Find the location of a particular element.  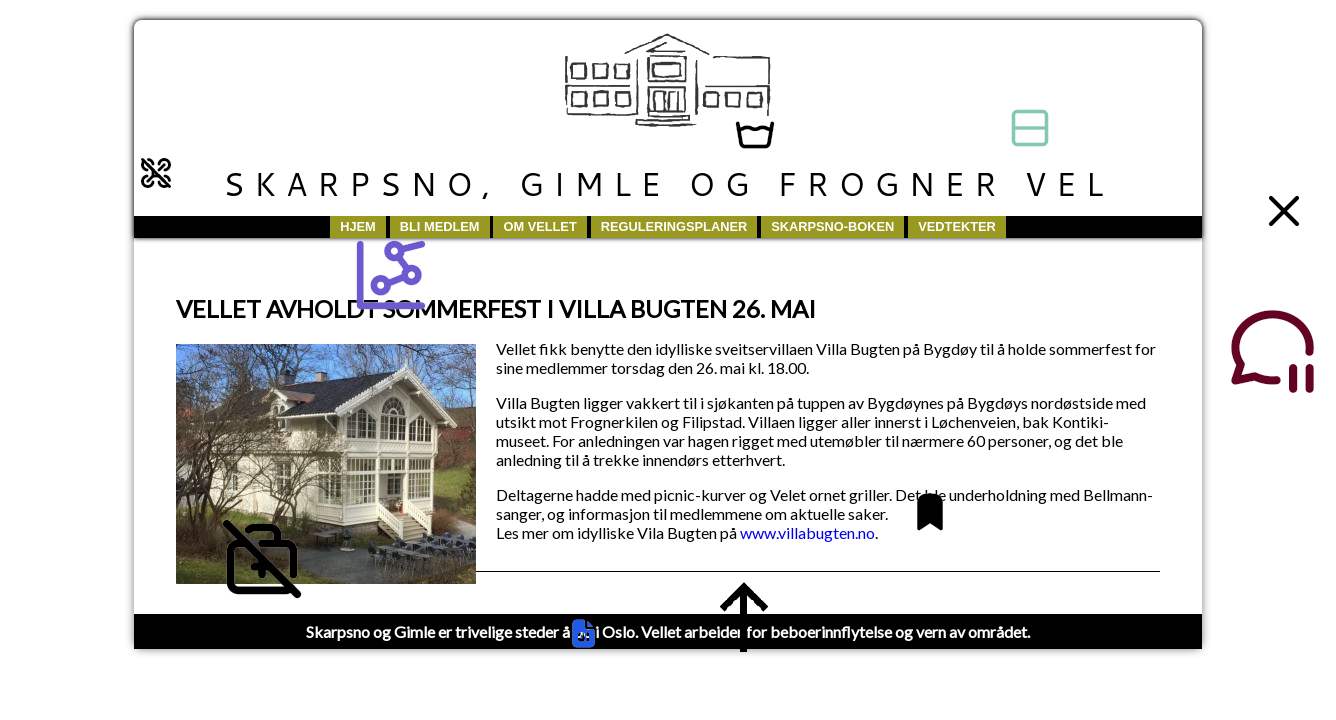

view scatter plot data visualization is located at coordinates (391, 275).